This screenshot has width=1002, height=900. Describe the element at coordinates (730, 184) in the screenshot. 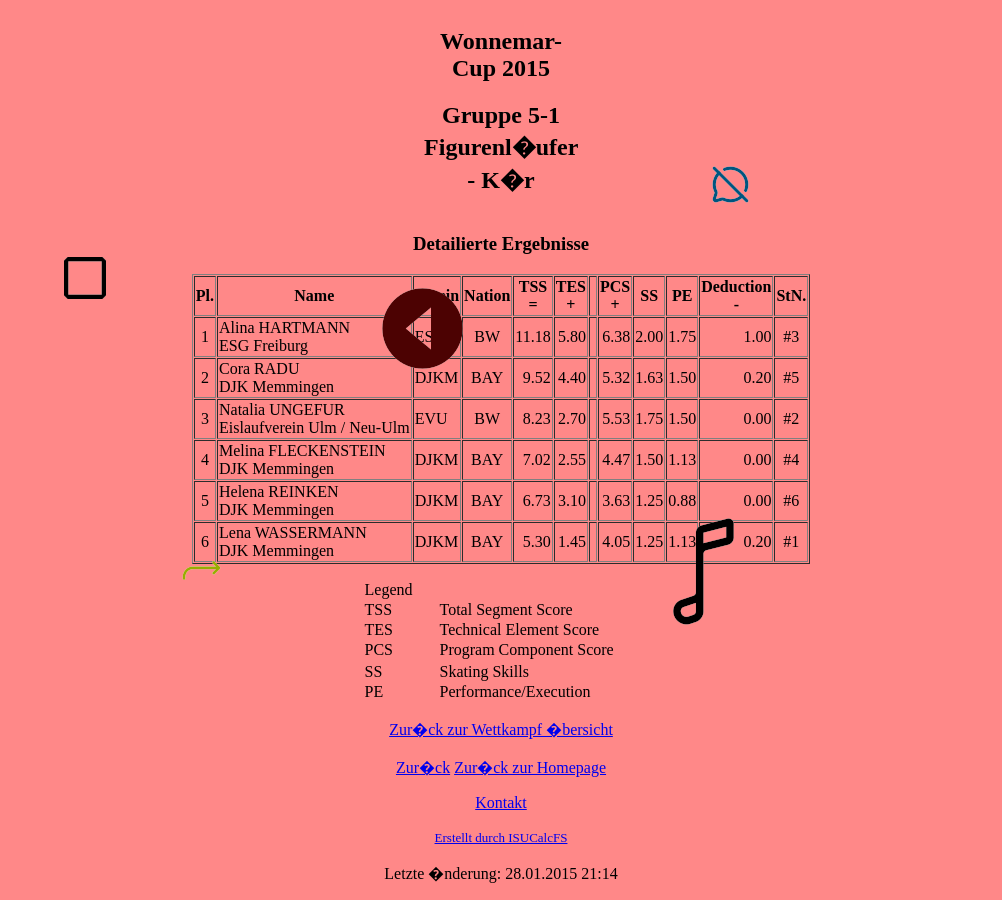

I see `mute or disable chat notifications` at that location.